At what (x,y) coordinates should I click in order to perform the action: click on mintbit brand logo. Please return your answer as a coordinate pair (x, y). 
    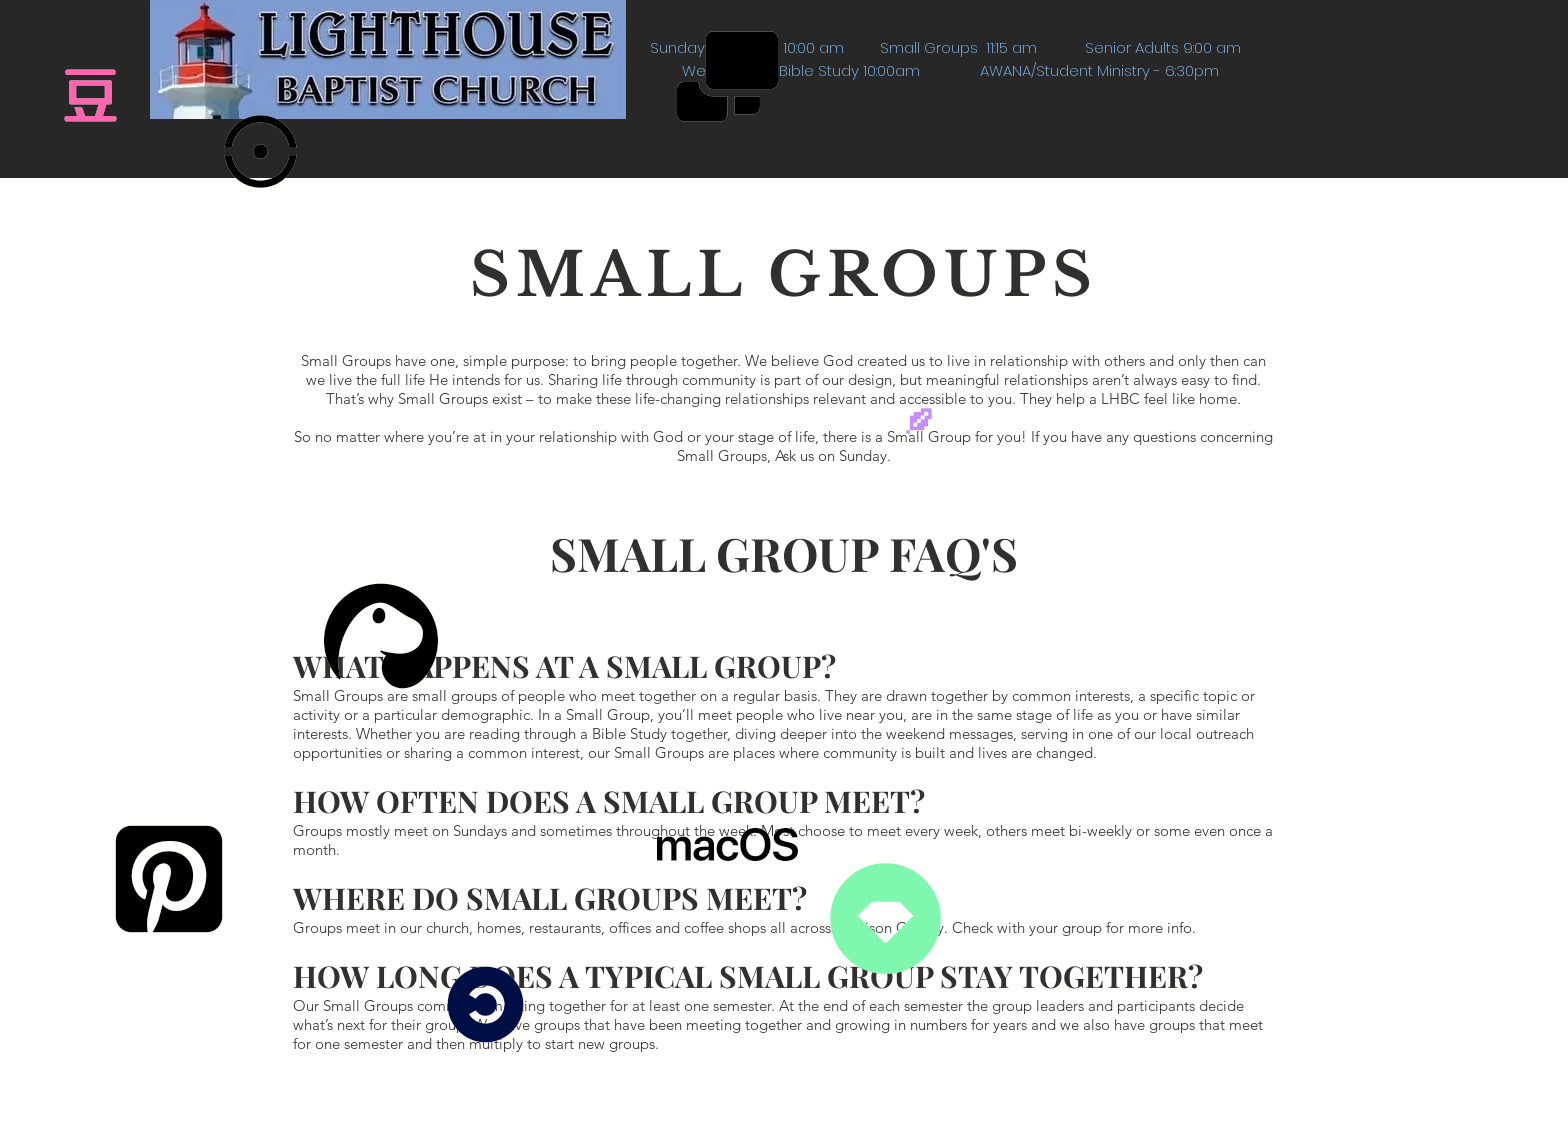
    Looking at the image, I should click on (919, 421).